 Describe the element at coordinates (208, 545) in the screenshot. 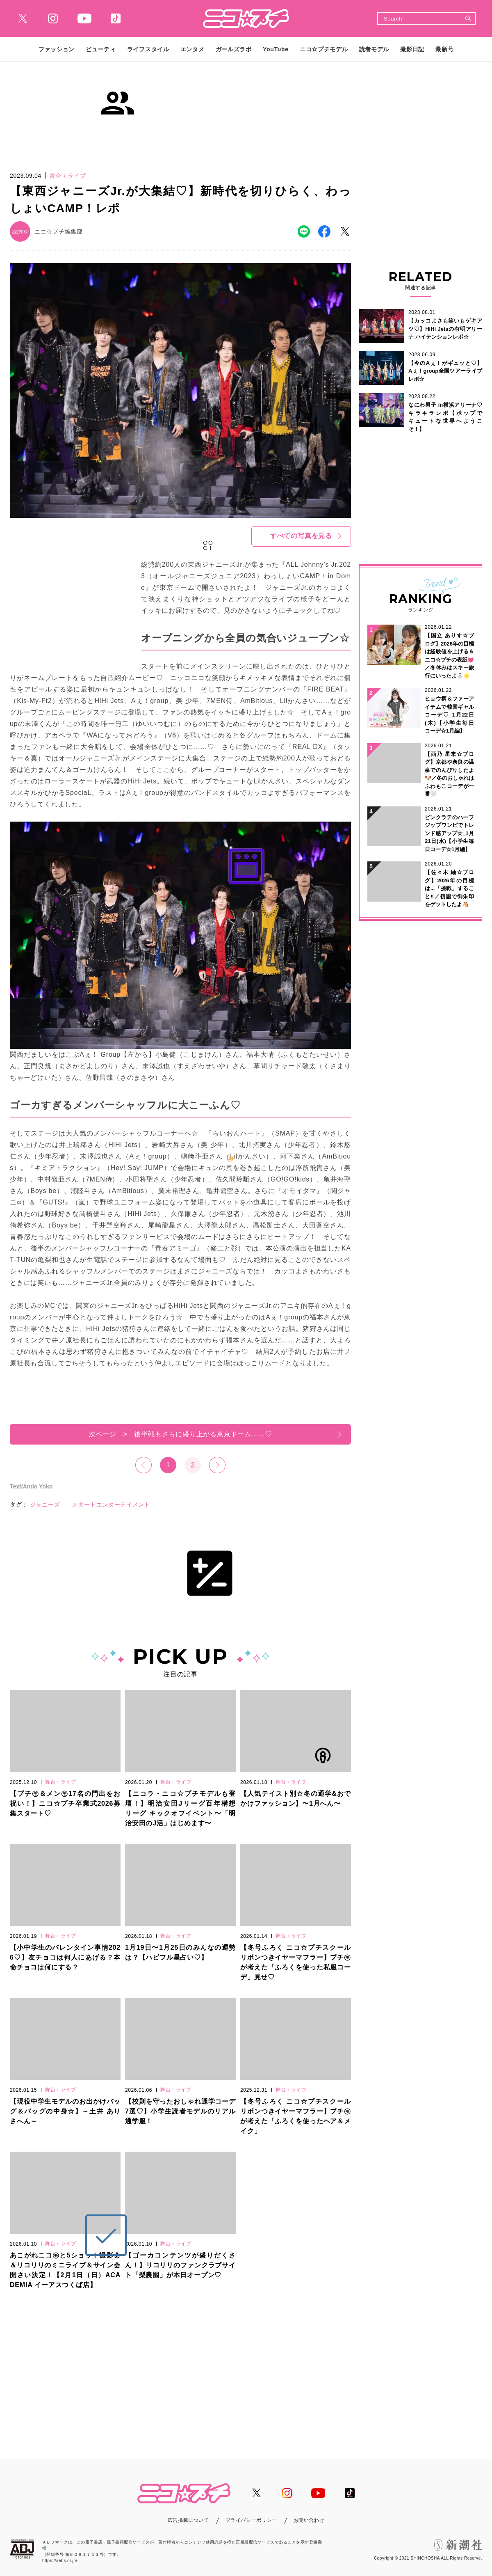

I see `add a new item to a collection` at that location.